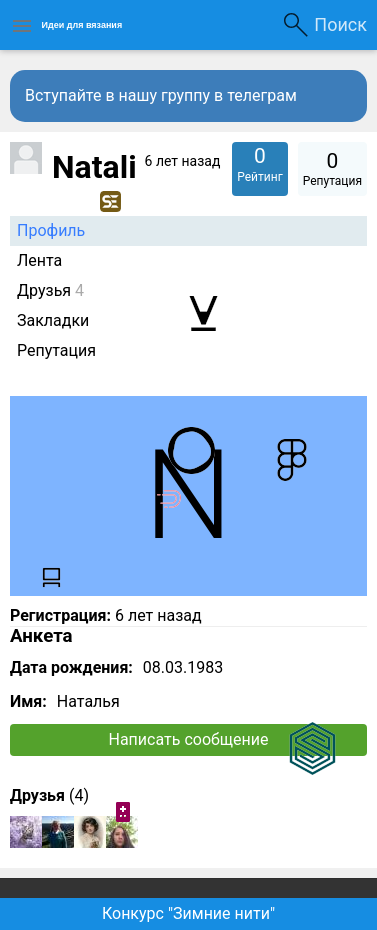 The height and width of the screenshot is (930, 377). What do you see at coordinates (110, 201) in the screenshot?
I see `open Subtitle Edit application` at bounding box center [110, 201].